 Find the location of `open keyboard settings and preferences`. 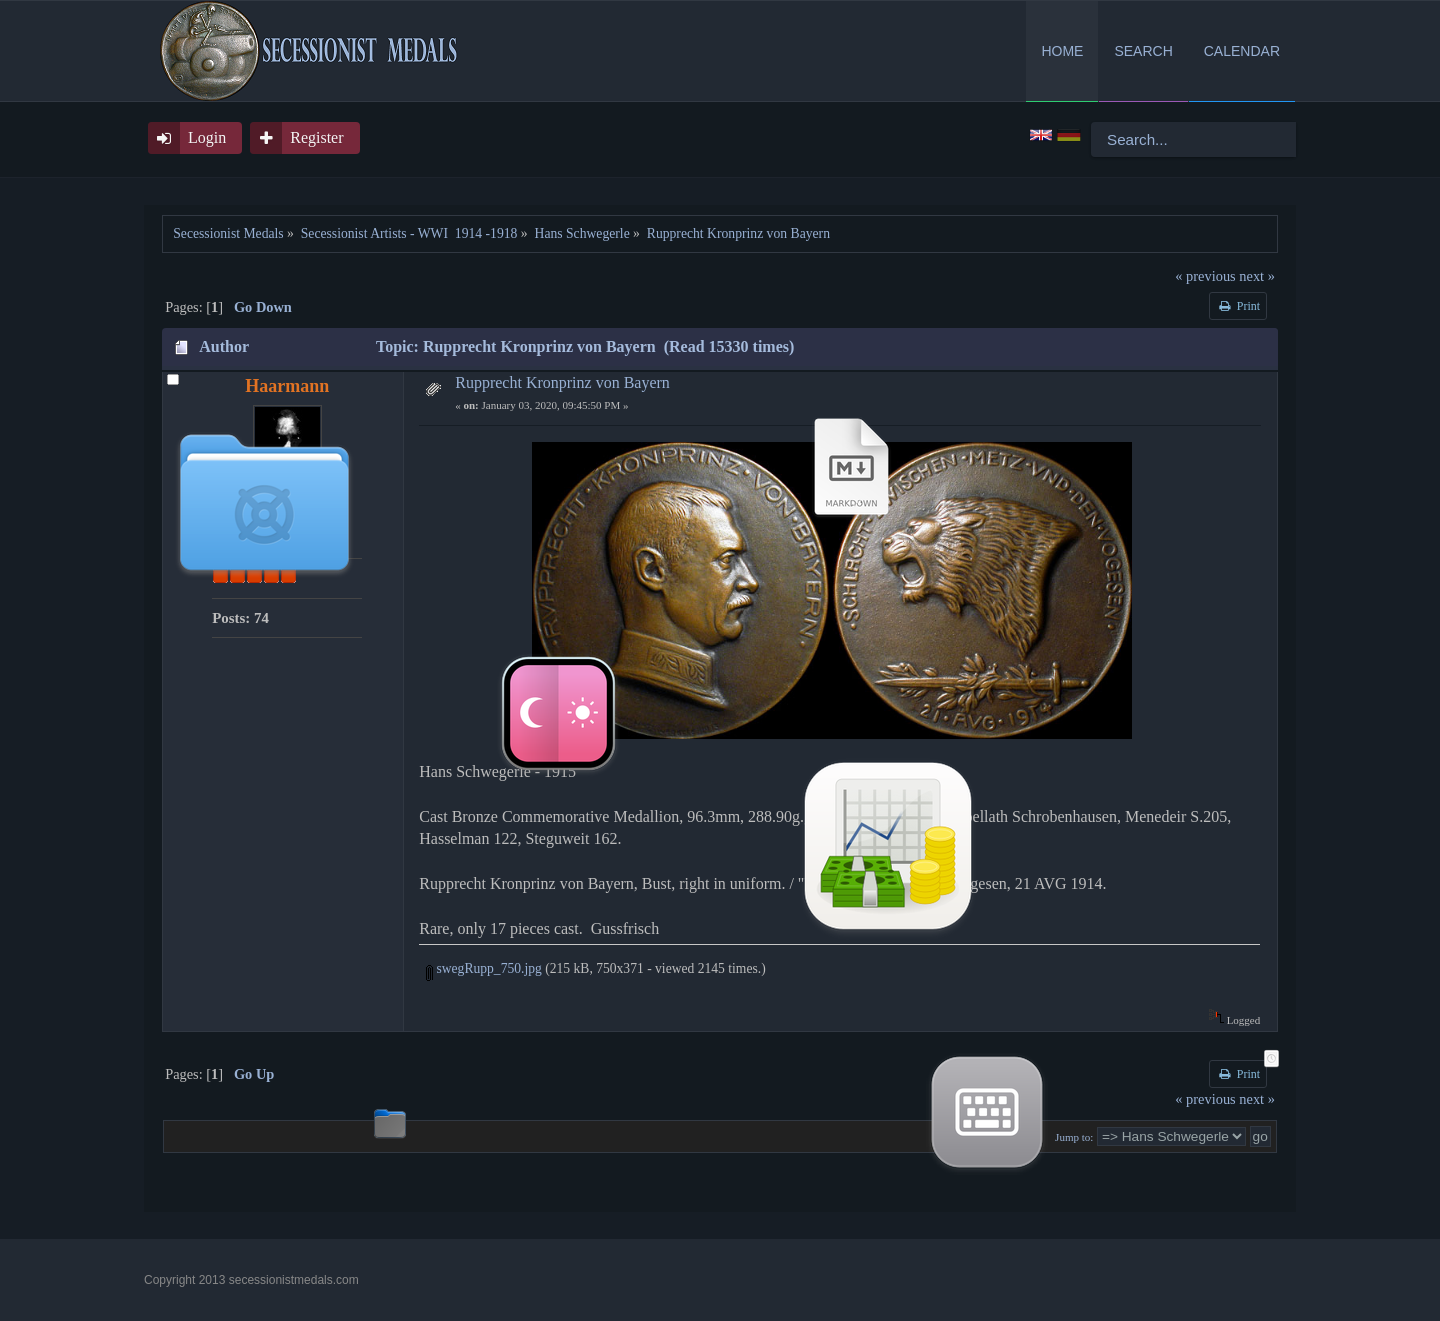

open keyboard settings and preferences is located at coordinates (987, 1114).